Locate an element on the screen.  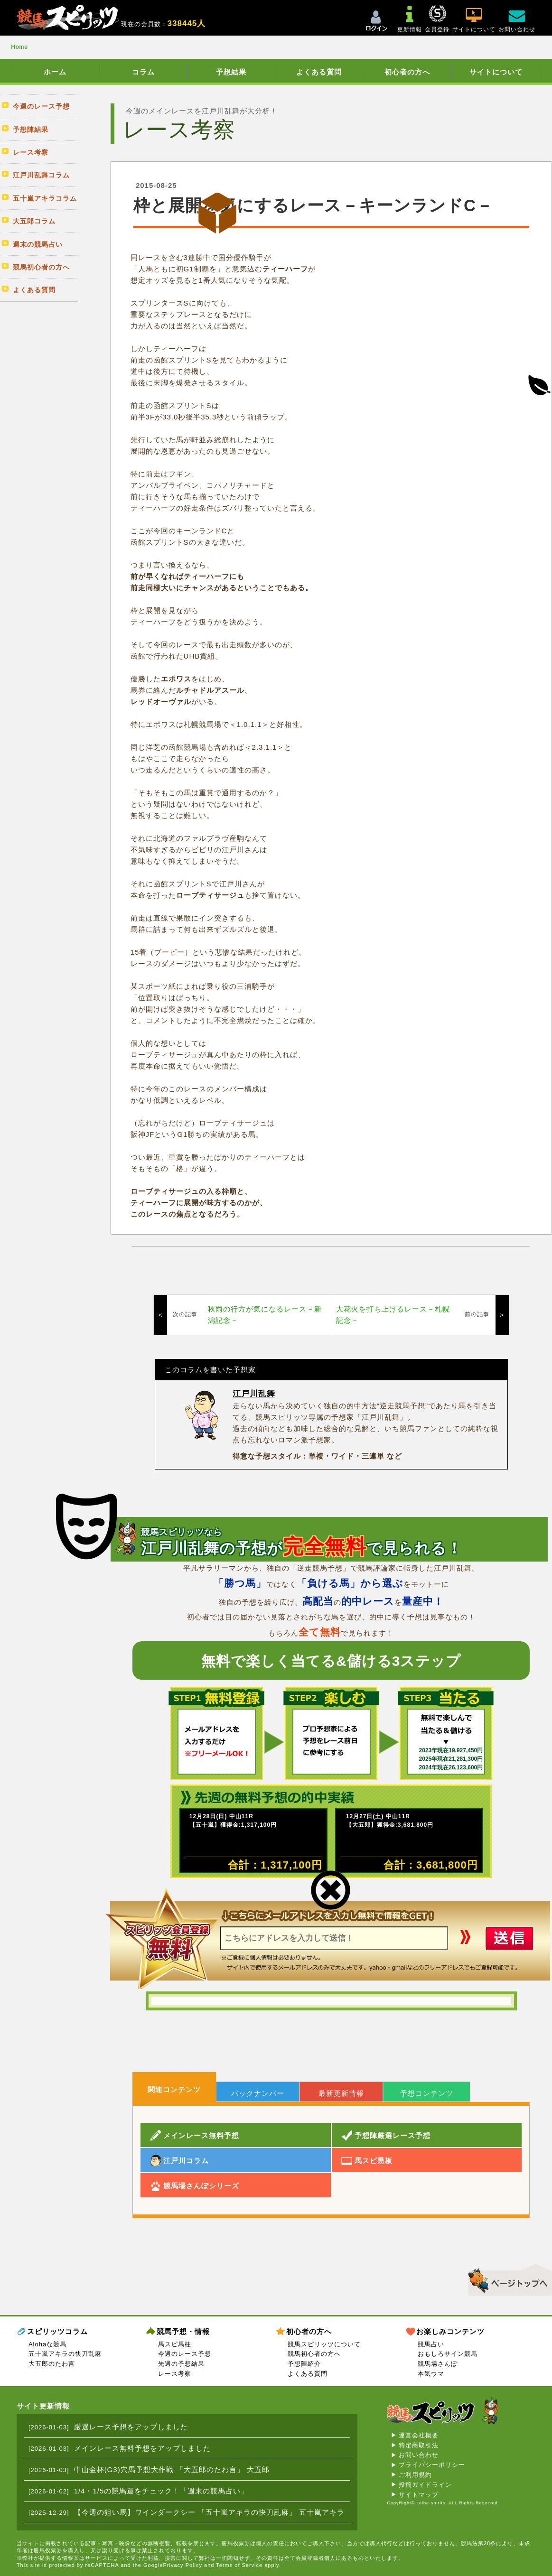
indicates an error or failed operation is located at coordinates (330, 1890).